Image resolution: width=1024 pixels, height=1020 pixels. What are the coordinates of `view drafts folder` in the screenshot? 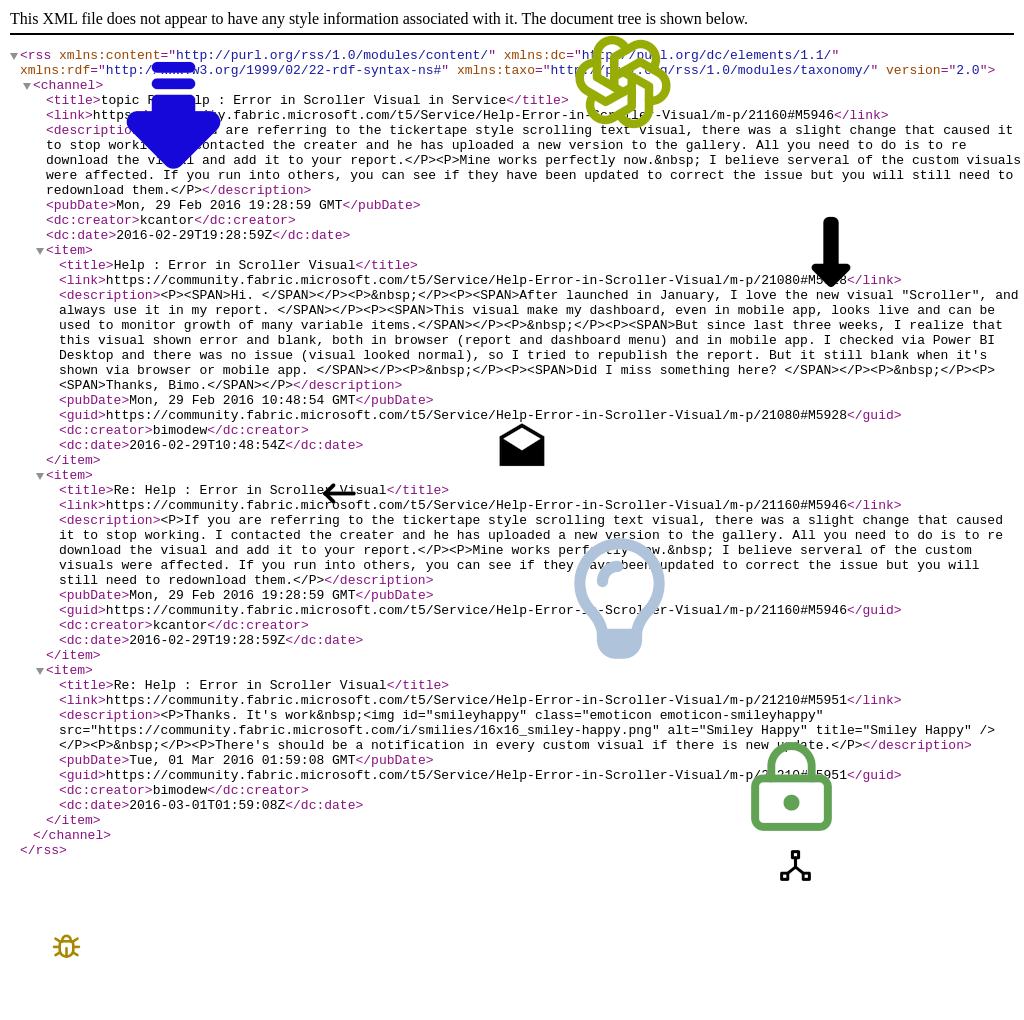 It's located at (522, 448).